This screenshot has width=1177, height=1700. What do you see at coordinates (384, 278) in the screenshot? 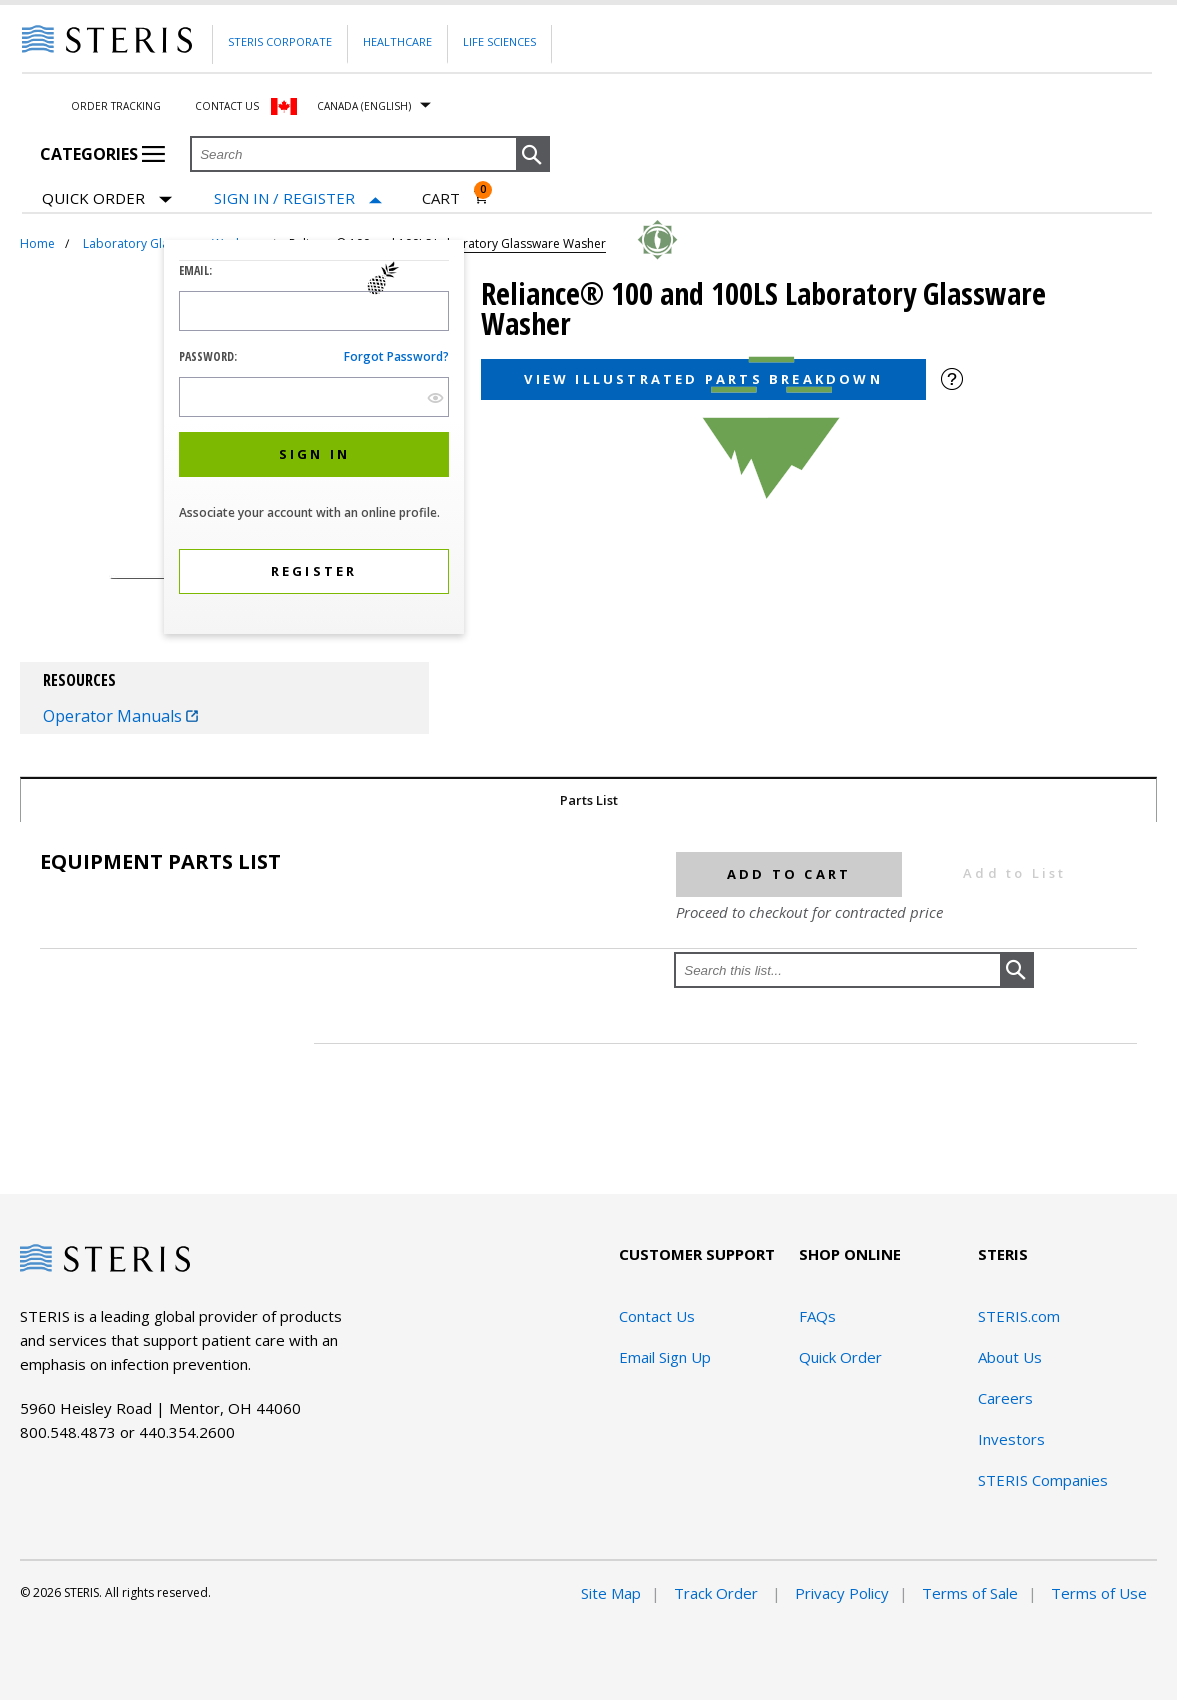
I see `tropical or exotic food category` at bounding box center [384, 278].